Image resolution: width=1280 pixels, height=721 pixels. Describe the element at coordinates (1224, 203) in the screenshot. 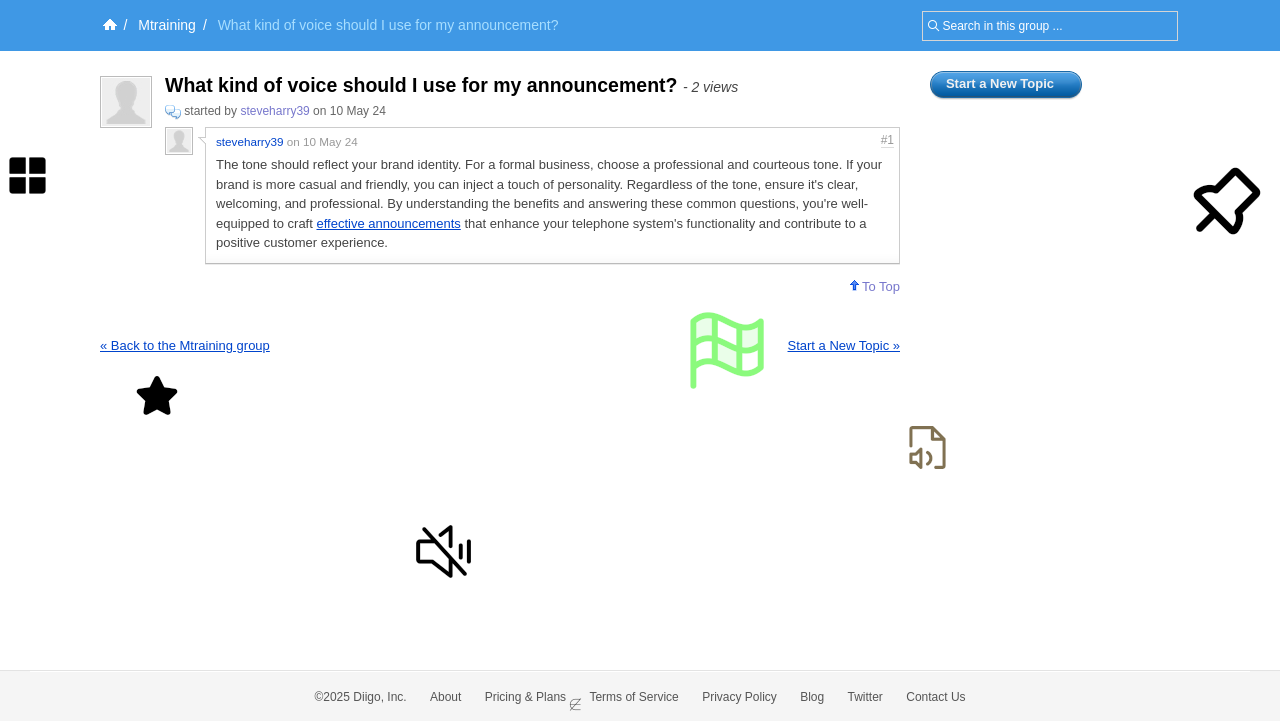

I see `pin an item to keep it visible` at that location.